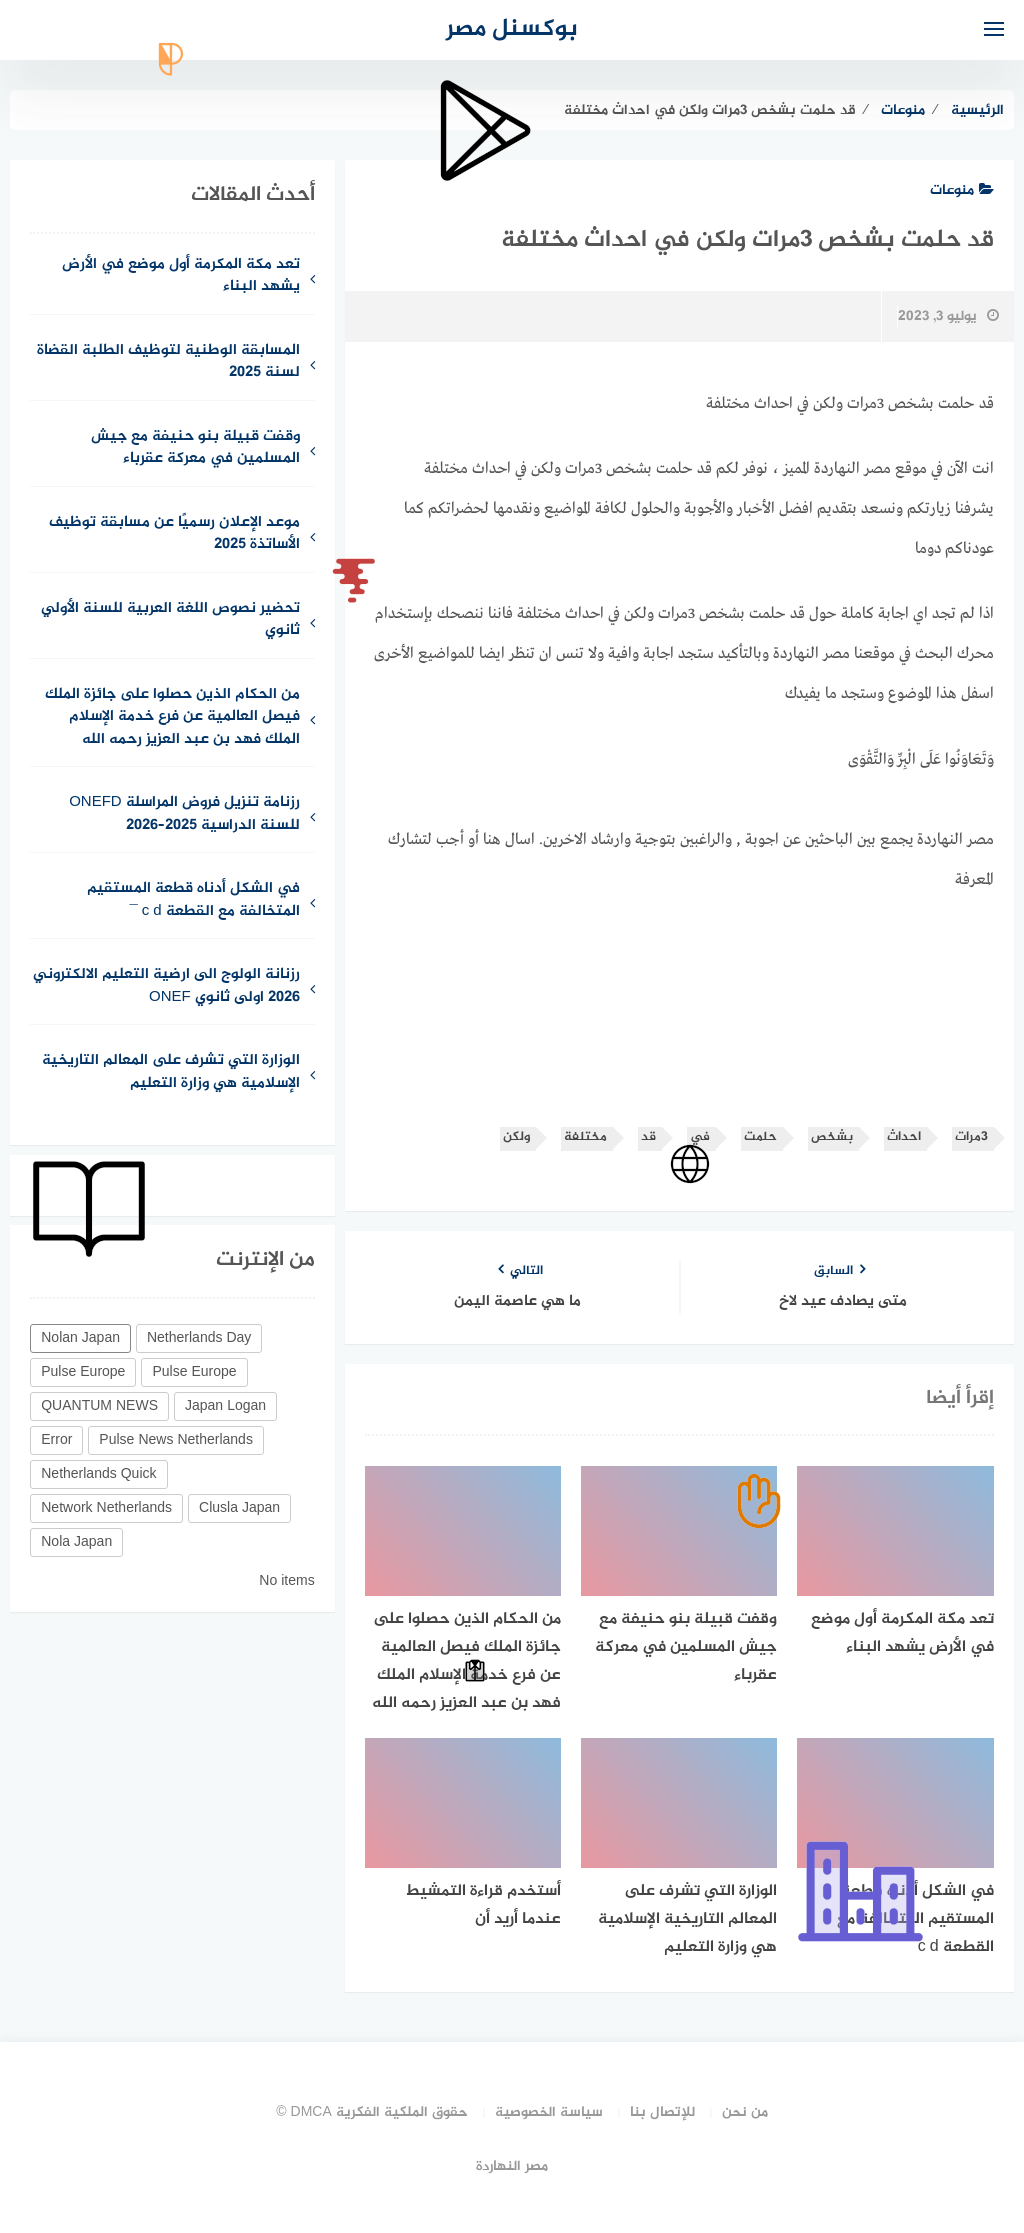 This screenshot has height=2233, width=1024. What do you see at coordinates (690, 1164) in the screenshot?
I see `access global or international settings` at bounding box center [690, 1164].